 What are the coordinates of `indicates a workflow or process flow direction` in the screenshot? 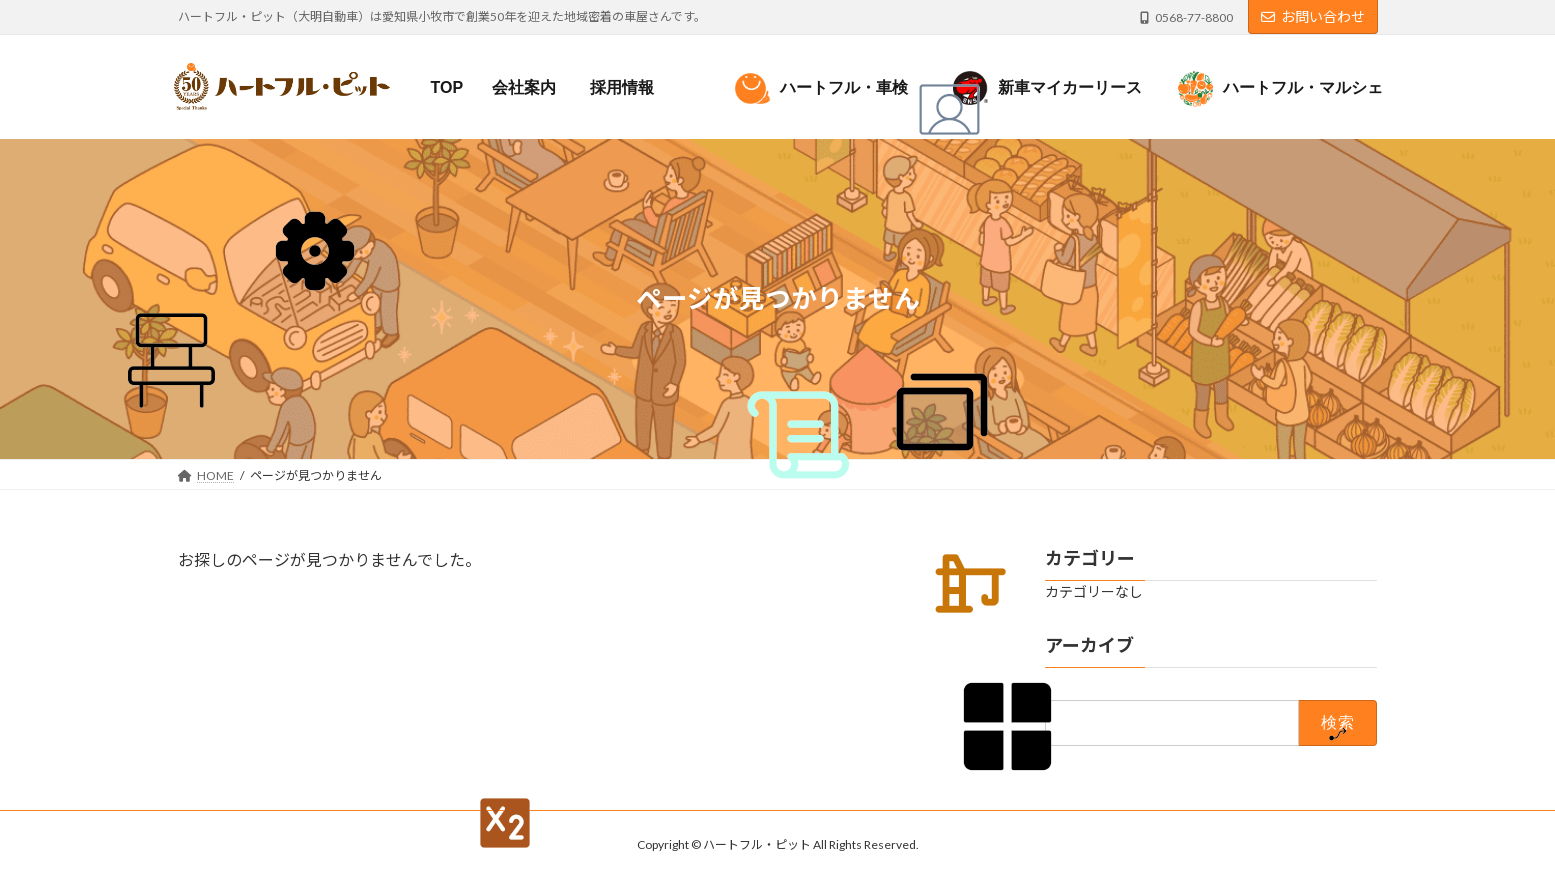 It's located at (1337, 734).